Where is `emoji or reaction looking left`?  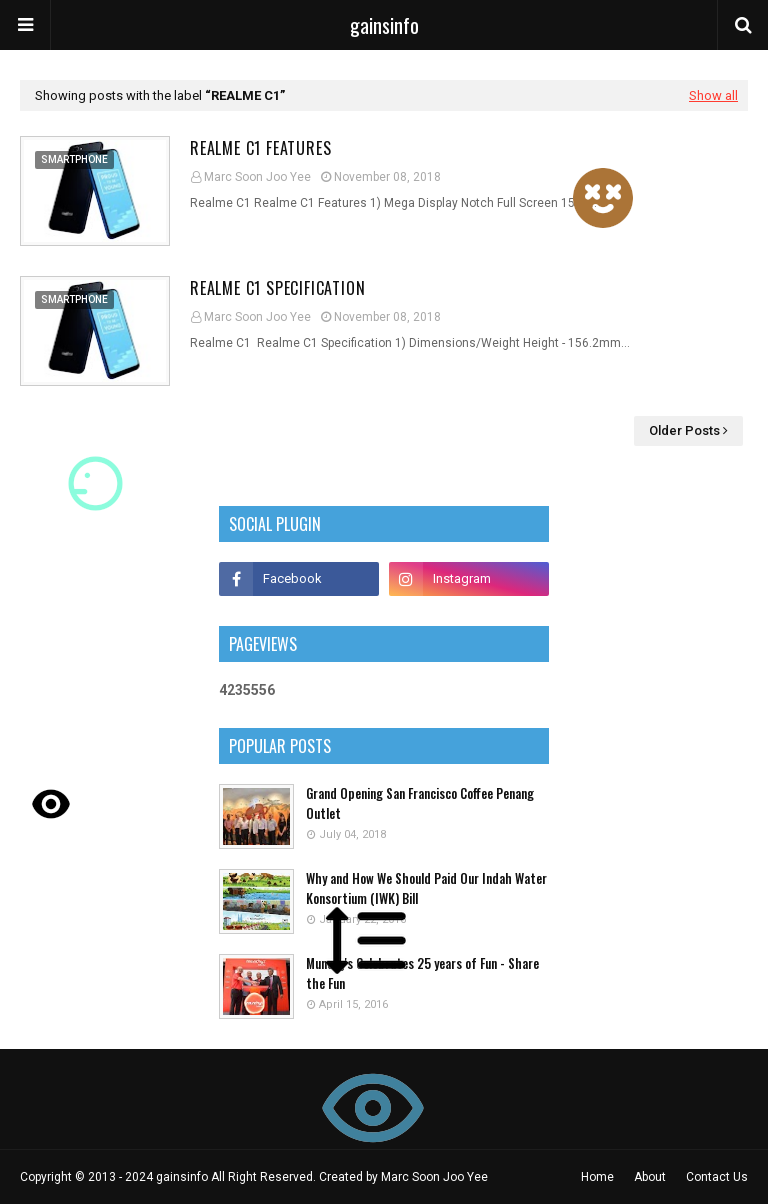 emoji or reaction looking left is located at coordinates (95, 483).